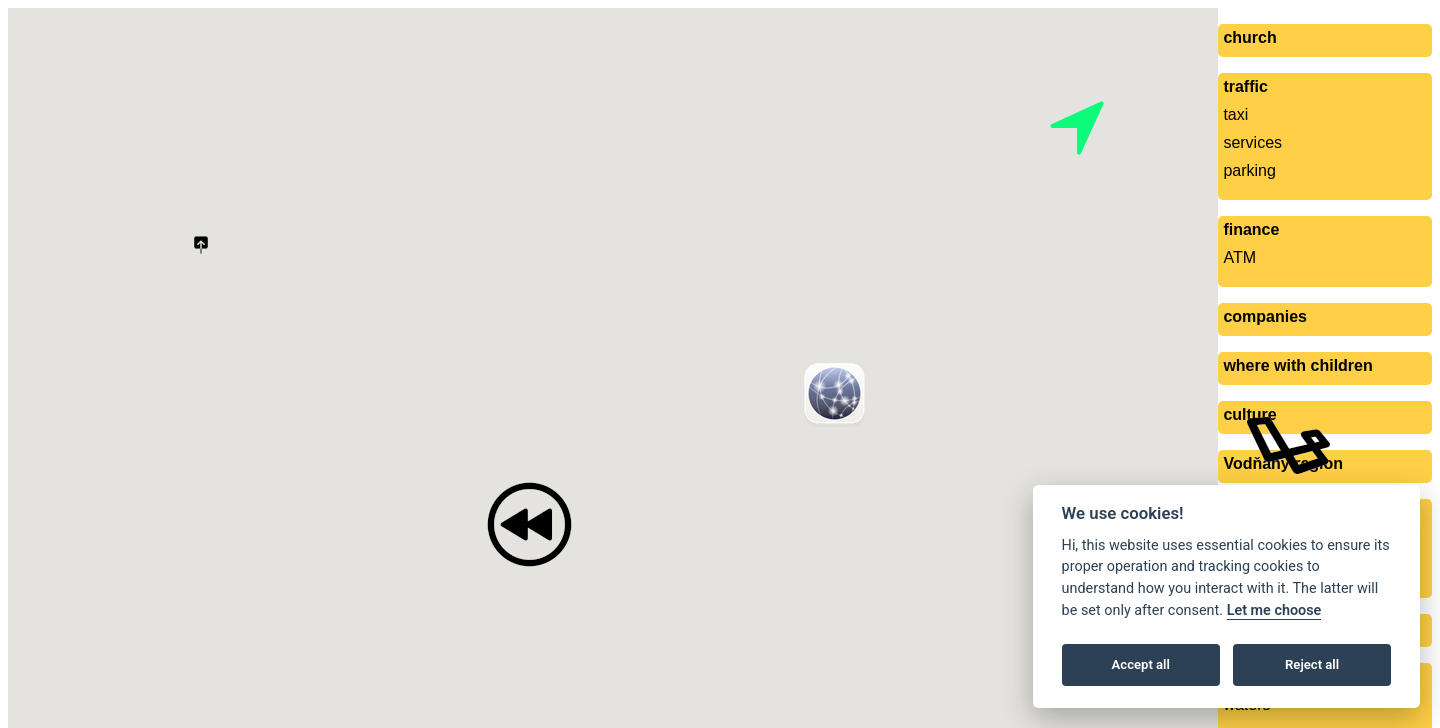 This screenshot has width=1440, height=728. Describe the element at coordinates (1288, 445) in the screenshot. I see `Laravel framework branding or integration` at that location.